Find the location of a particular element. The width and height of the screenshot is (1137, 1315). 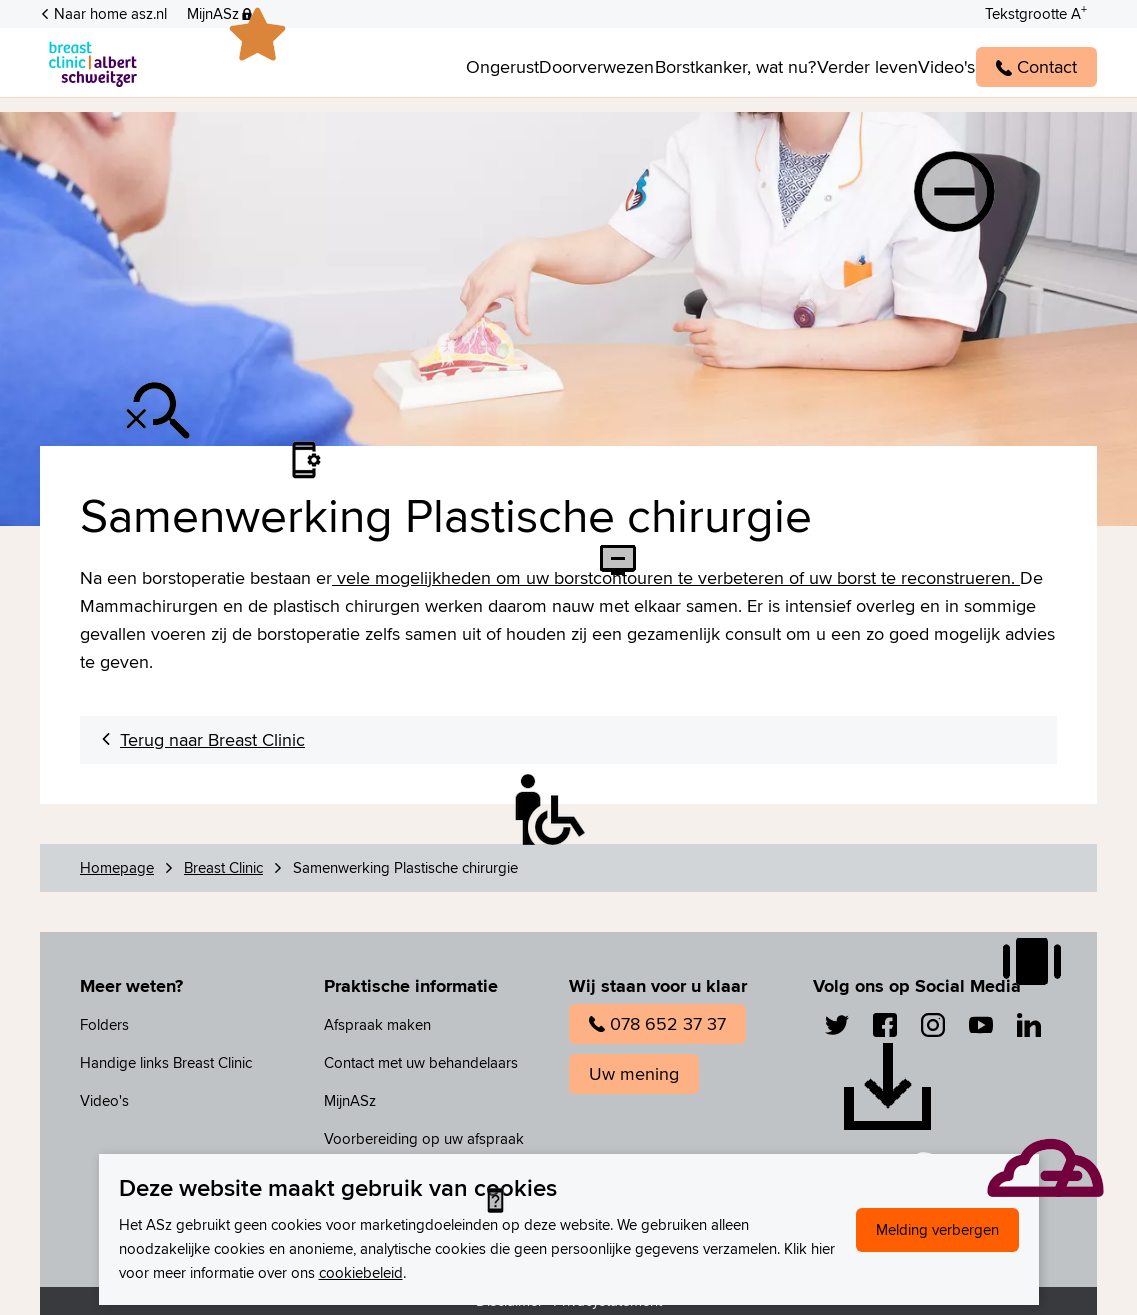

access app settings is located at coordinates (304, 460).